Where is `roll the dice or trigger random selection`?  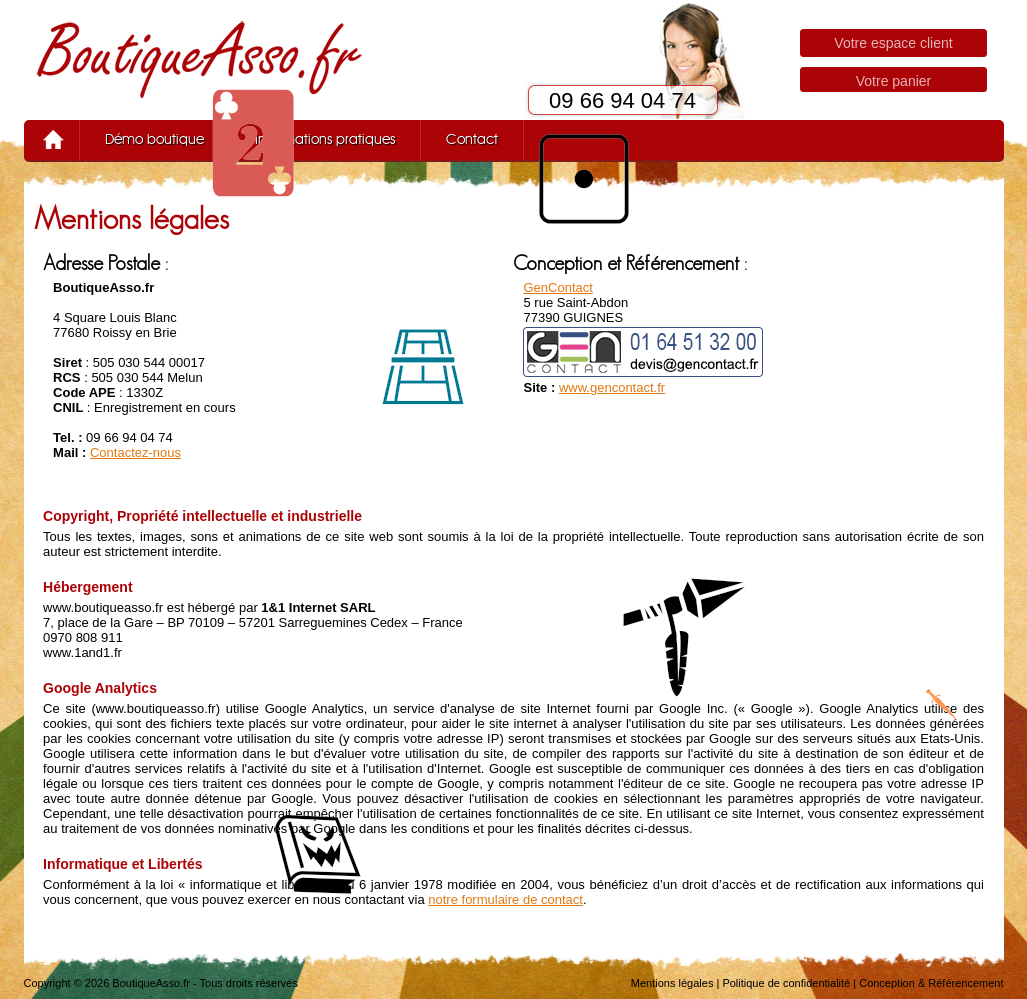 roll the dice or trigger random selection is located at coordinates (584, 179).